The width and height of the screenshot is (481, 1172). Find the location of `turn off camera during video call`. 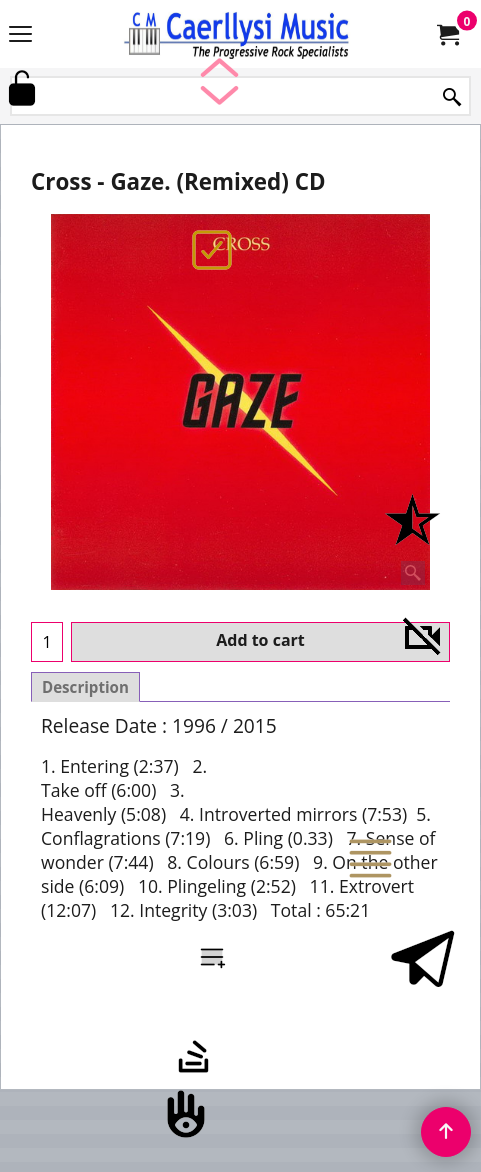

turn off camera during video call is located at coordinates (422, 637).